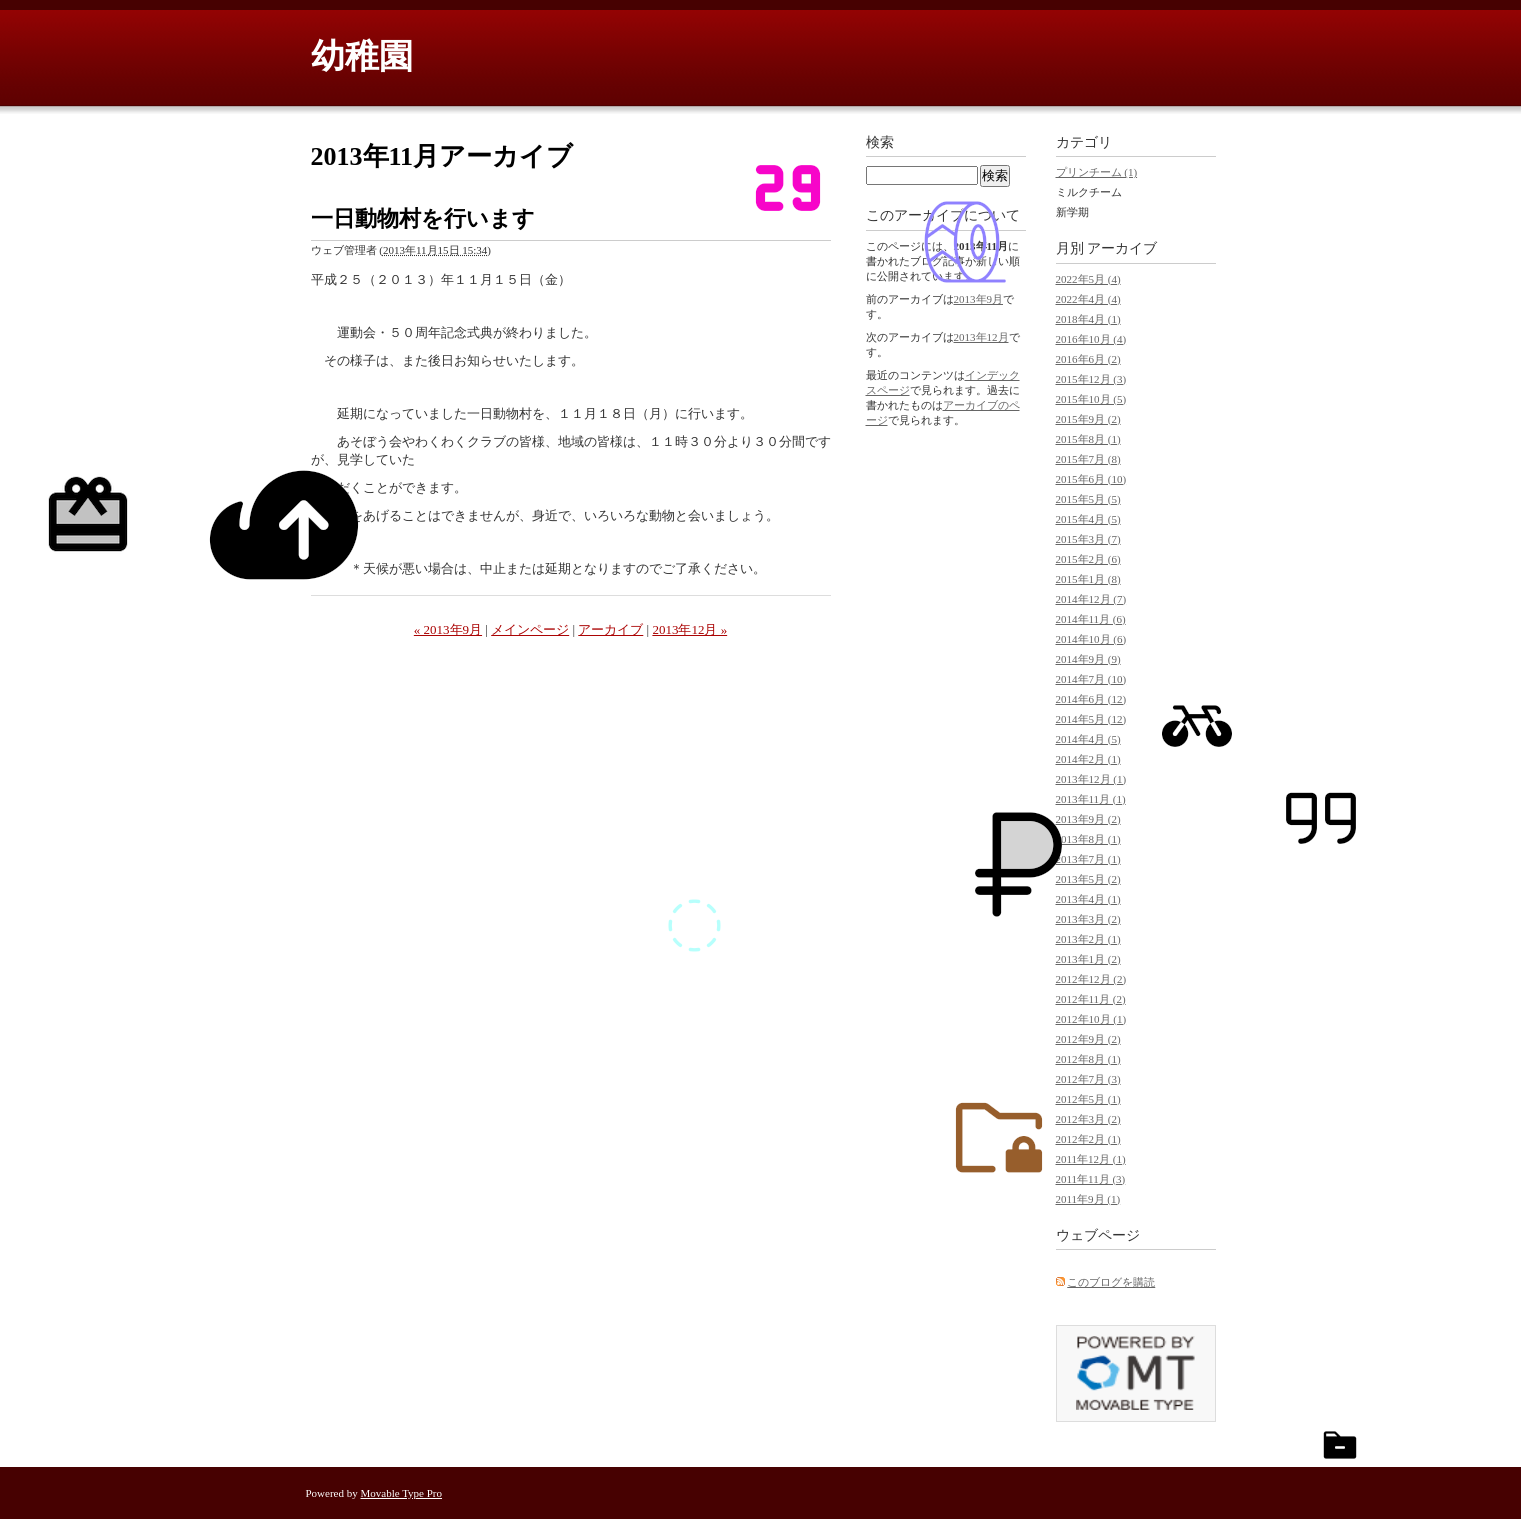 Image resolution: width=1521 pixels, height=1519 pixels. Describe the element at coordinates (999, 1136) in the screenshot. I see `access a password-protected folder` at that location.